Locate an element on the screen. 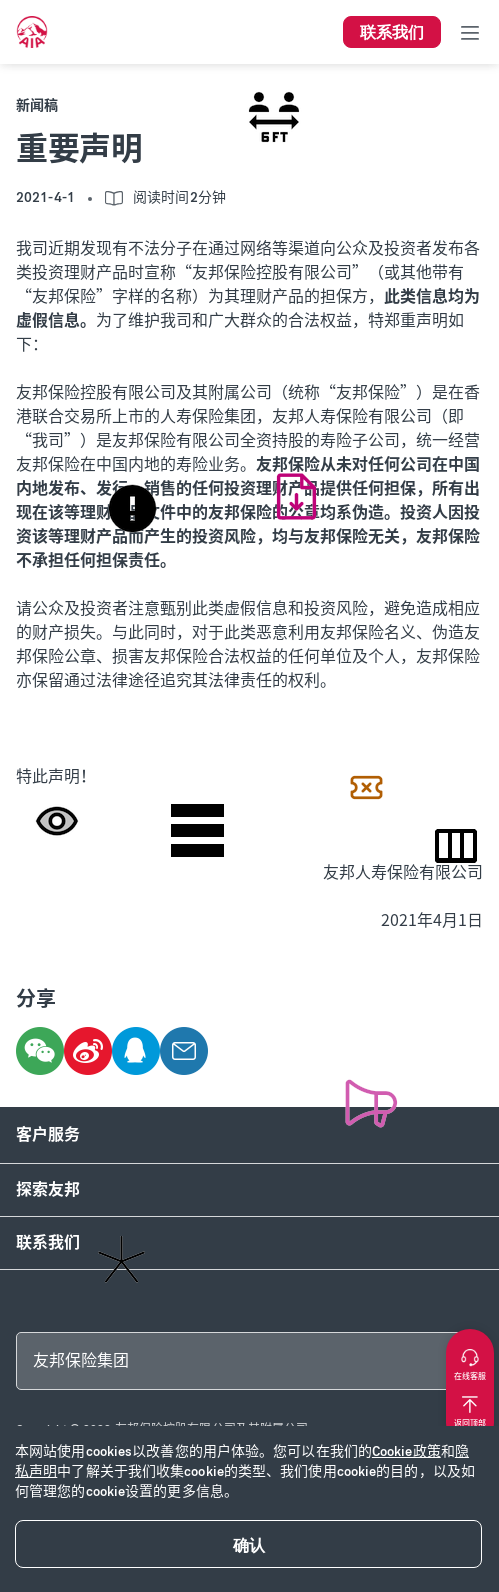 This screenshot has width=499, height=1592. indicates social distancing requirement of 6 feet is located at coordinates (274, 117).